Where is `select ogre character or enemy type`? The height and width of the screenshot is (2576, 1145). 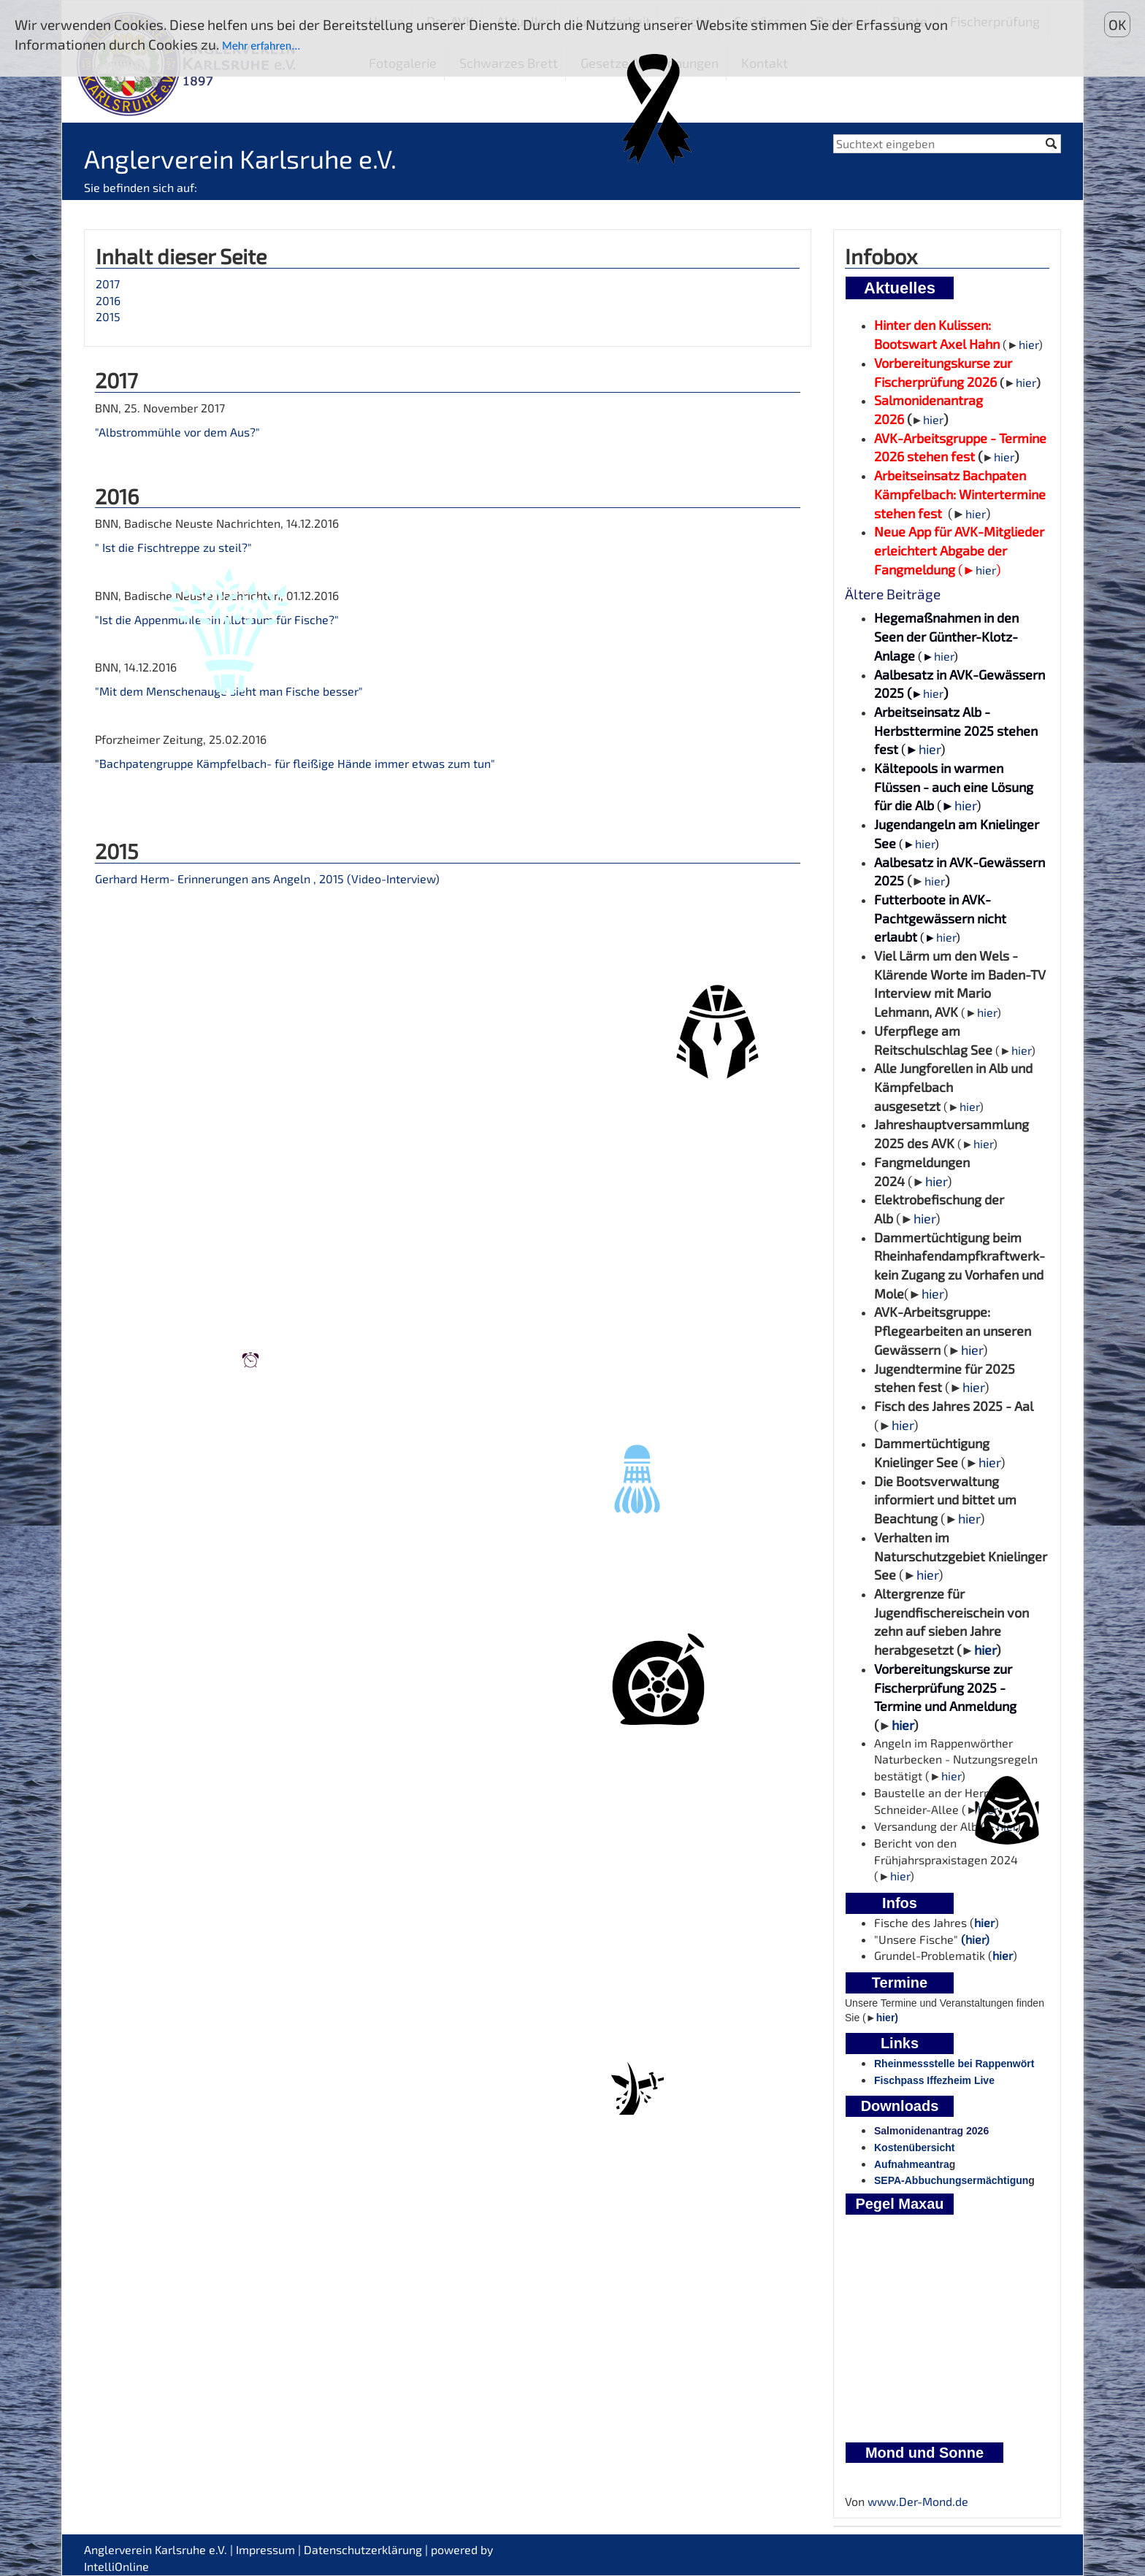 select ogre character or enemy type is located at coordinates (1007, 1810).